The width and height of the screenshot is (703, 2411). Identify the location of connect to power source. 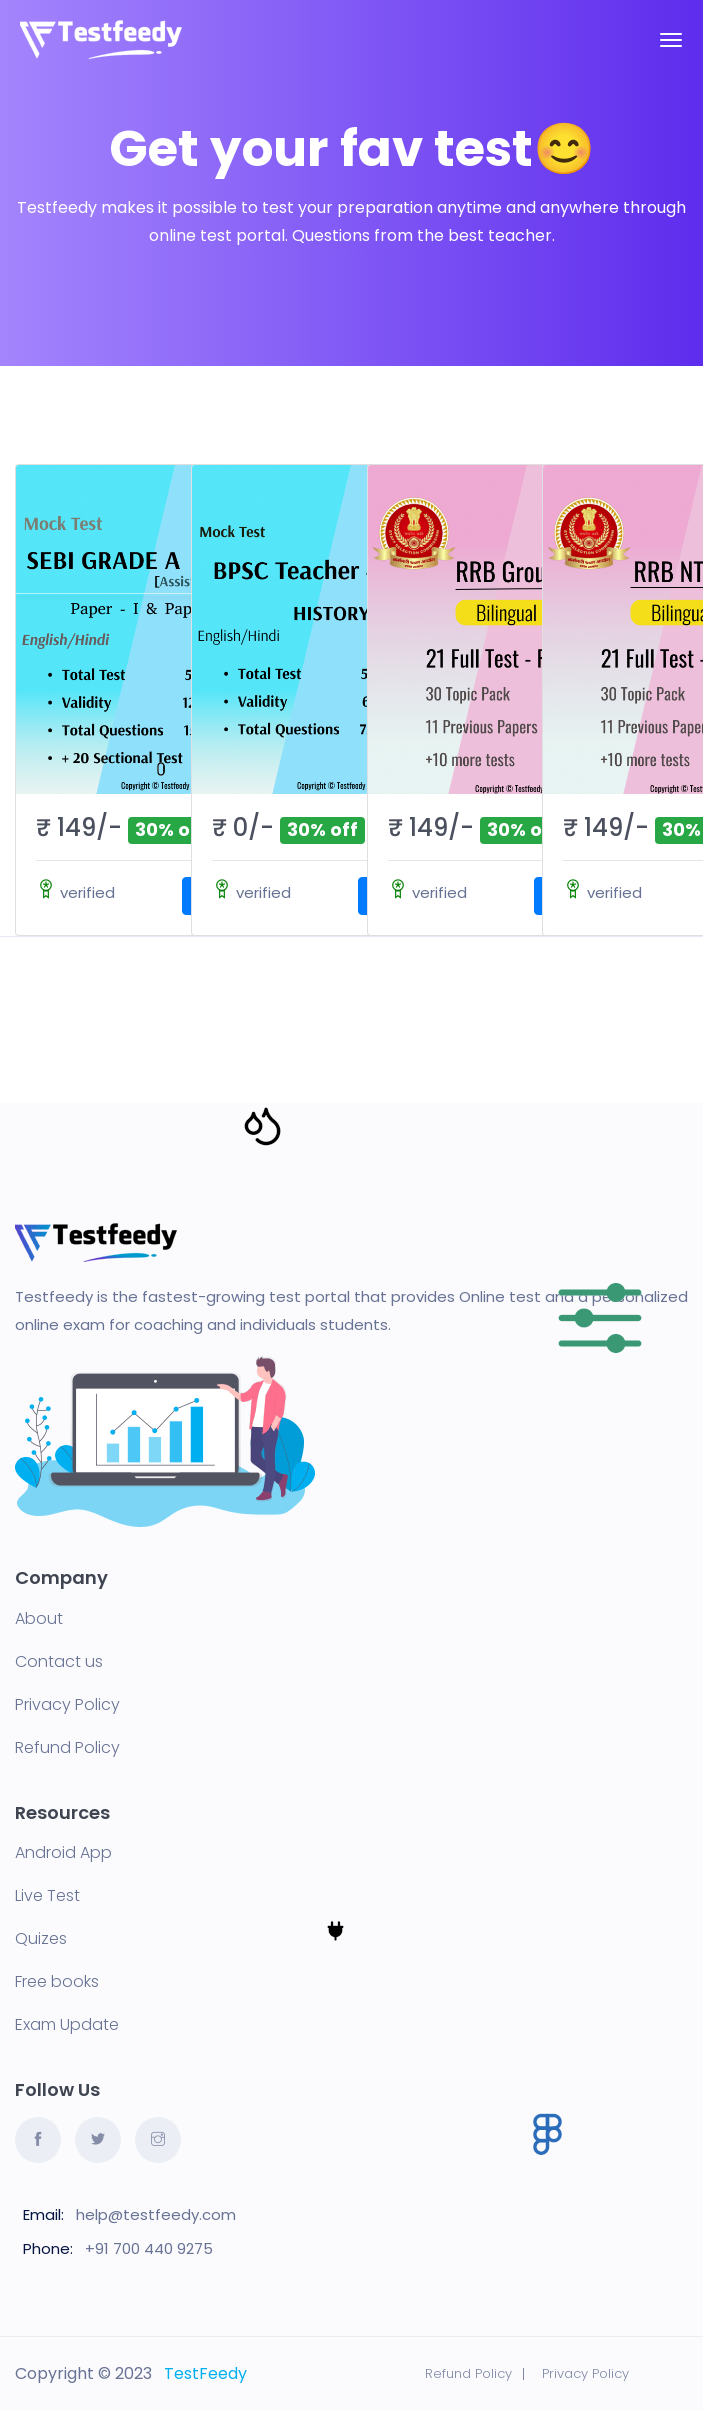
(335, 1931).